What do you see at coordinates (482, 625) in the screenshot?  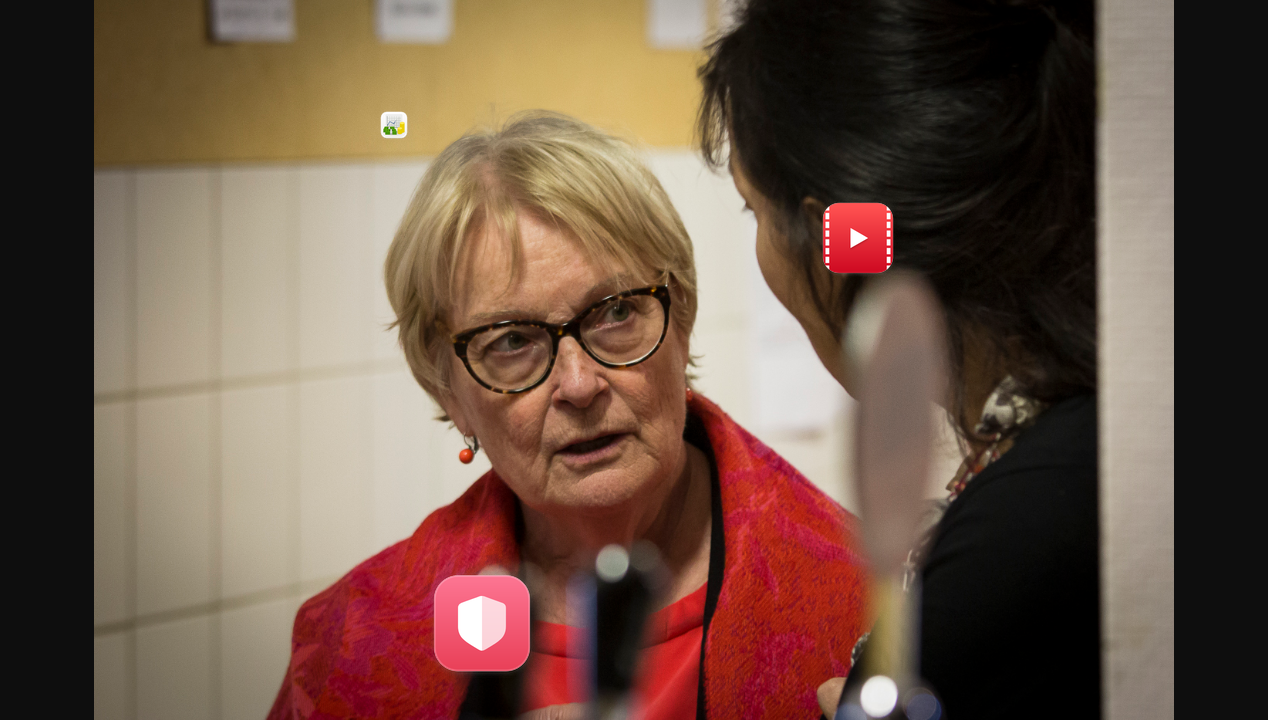 I see `open firewall and security preferences` at bounding box center [482, 625].